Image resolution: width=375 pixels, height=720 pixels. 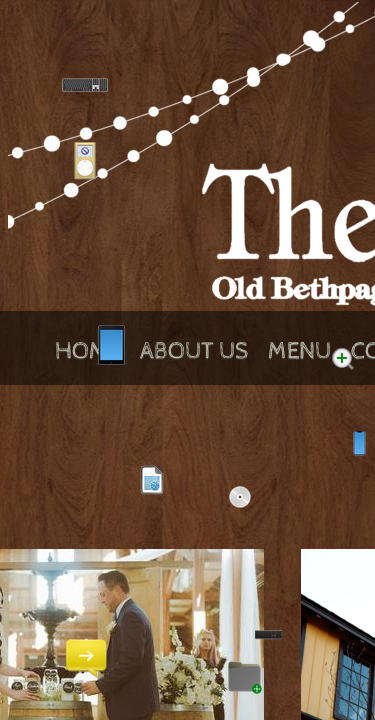 What do you see at coordinates (359, 443) in the screenshot?
I see `iPhone 13 device in red color` at bounding box center [359, 443].